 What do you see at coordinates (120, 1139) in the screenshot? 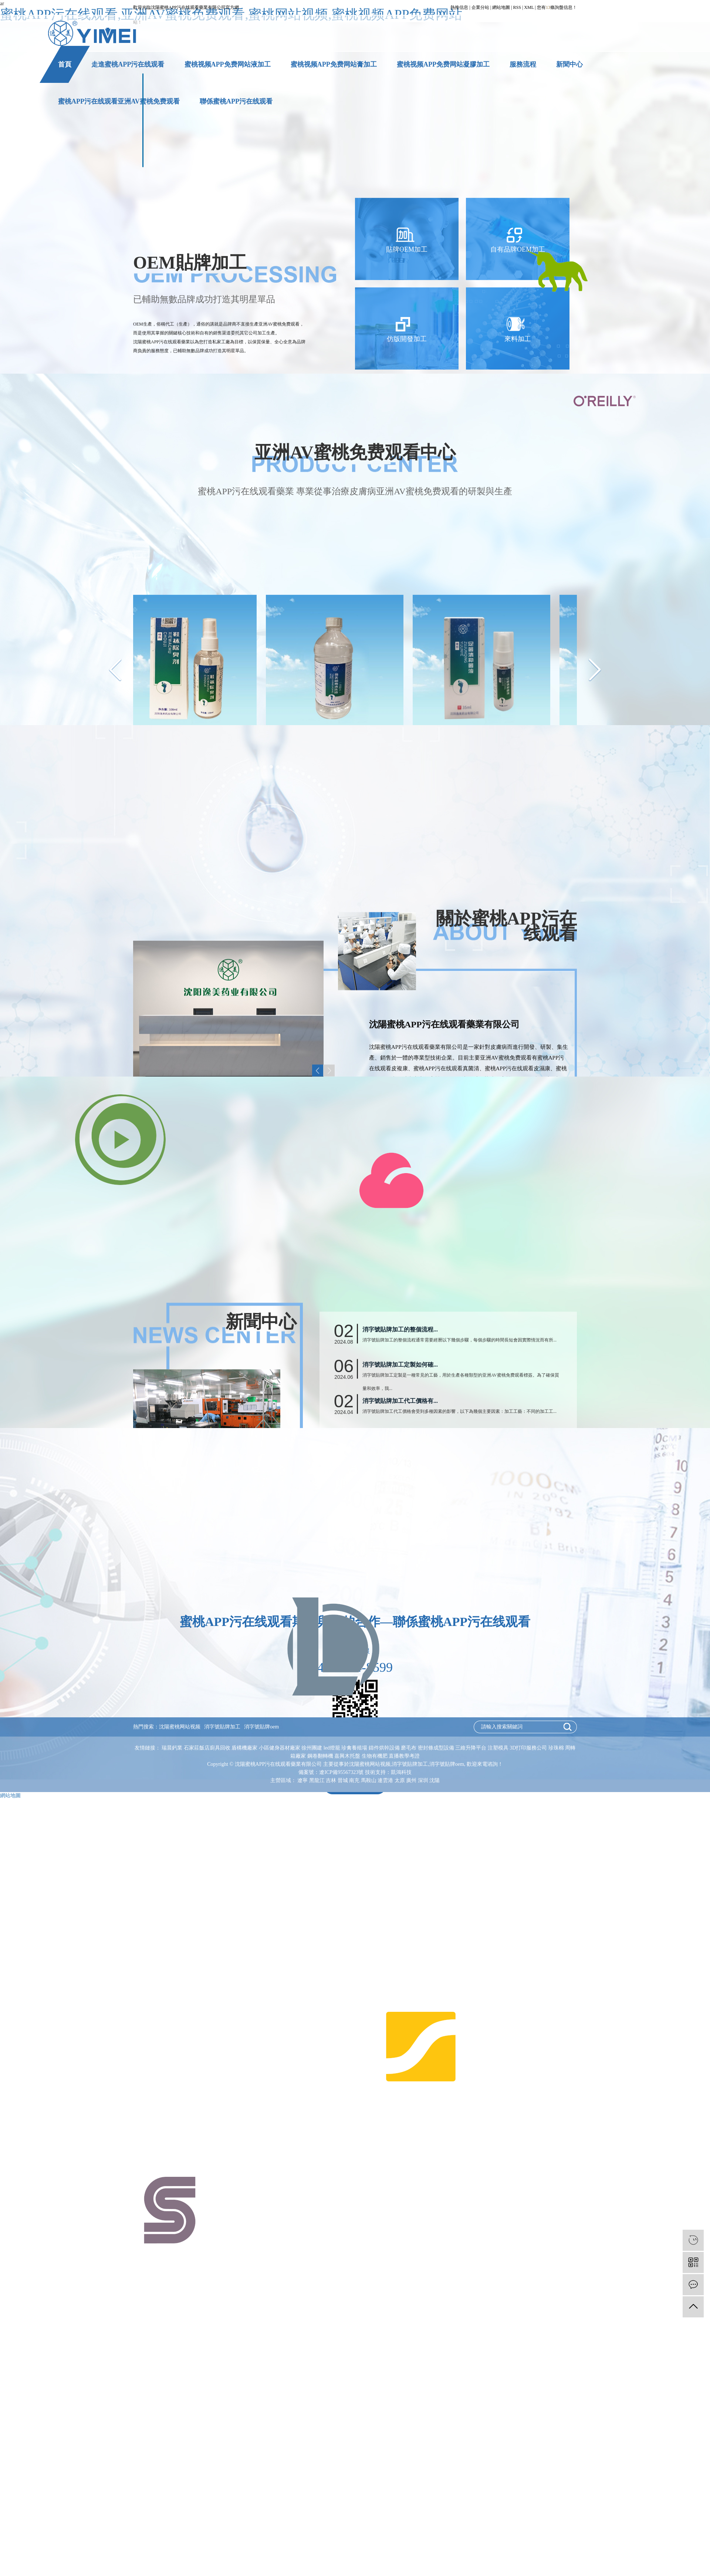
I see `open mpv media player` at bounding box center [120, 1139].